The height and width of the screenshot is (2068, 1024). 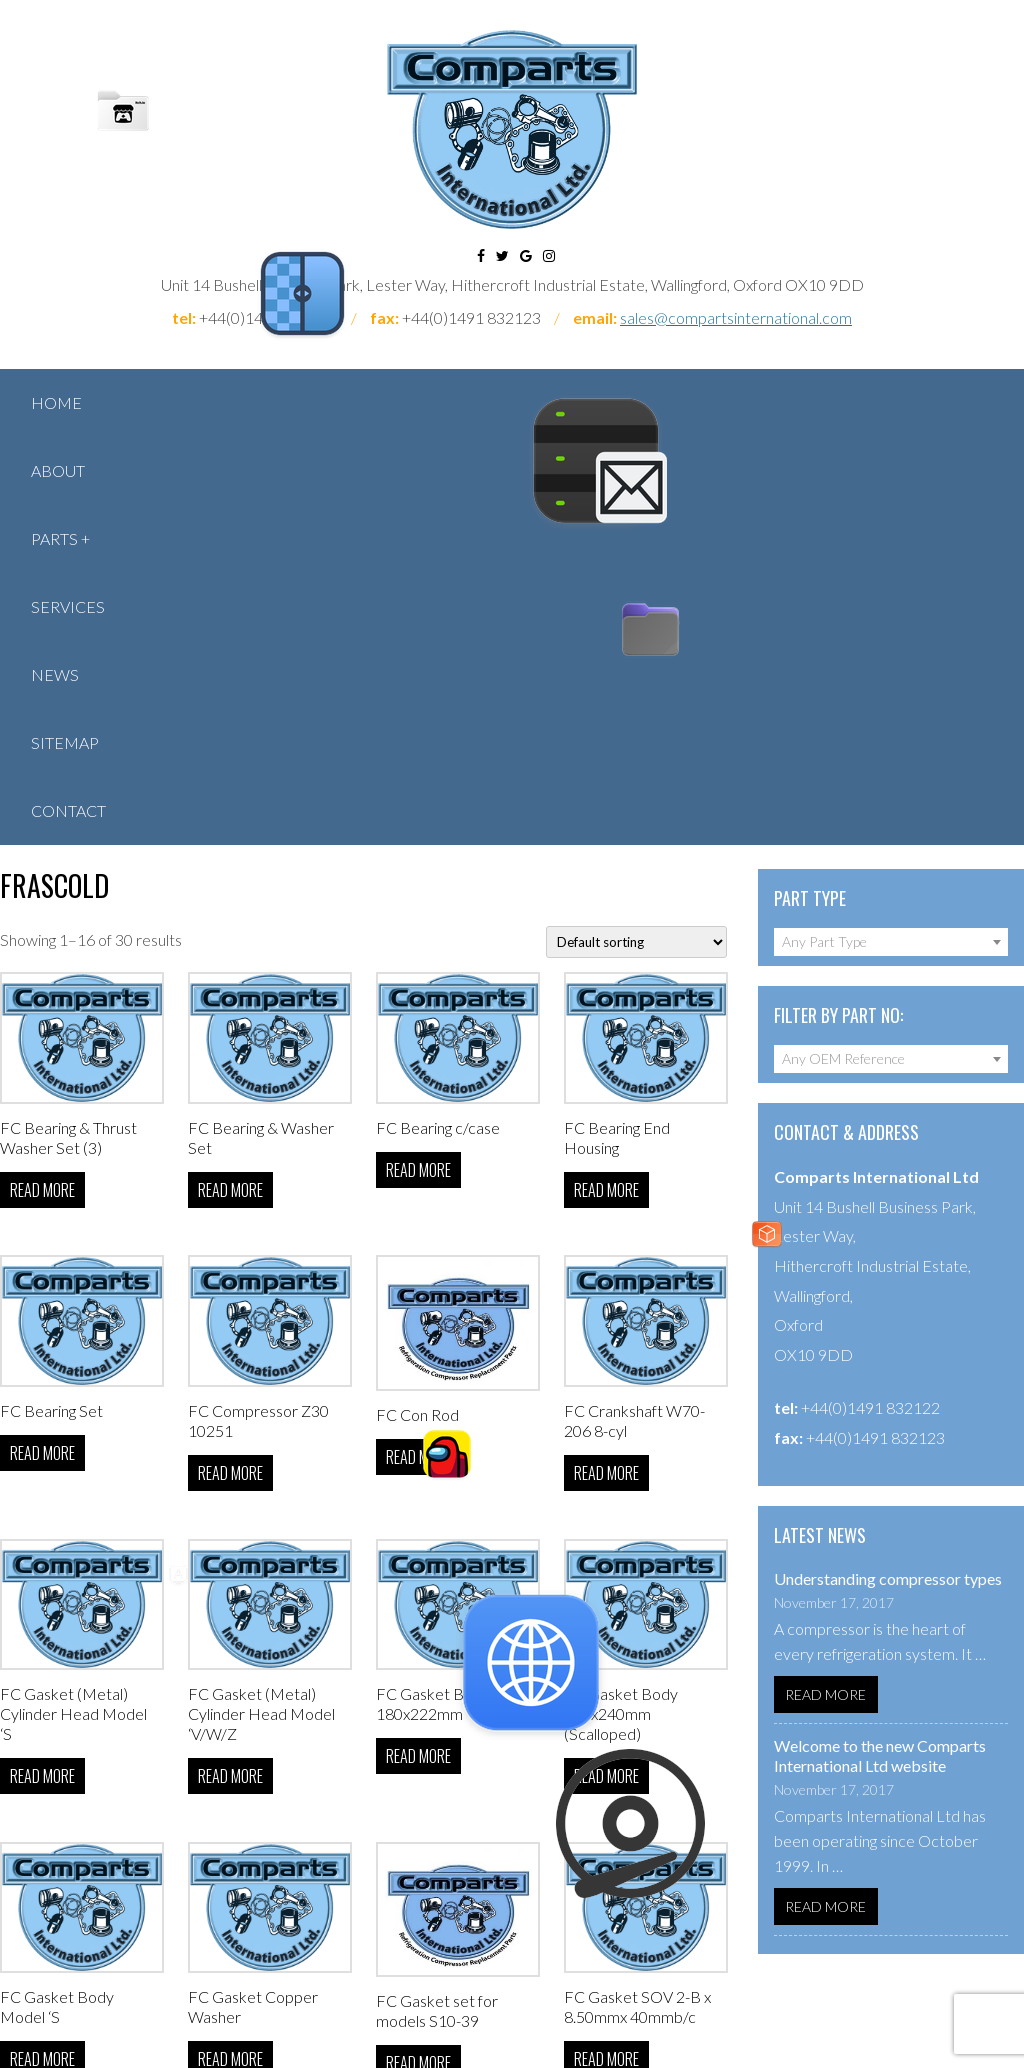 What do you see at coordinates (302, 293) in the screenshot?
I see `open Upscayl image upscaling app` at bounding box center [302, 293].